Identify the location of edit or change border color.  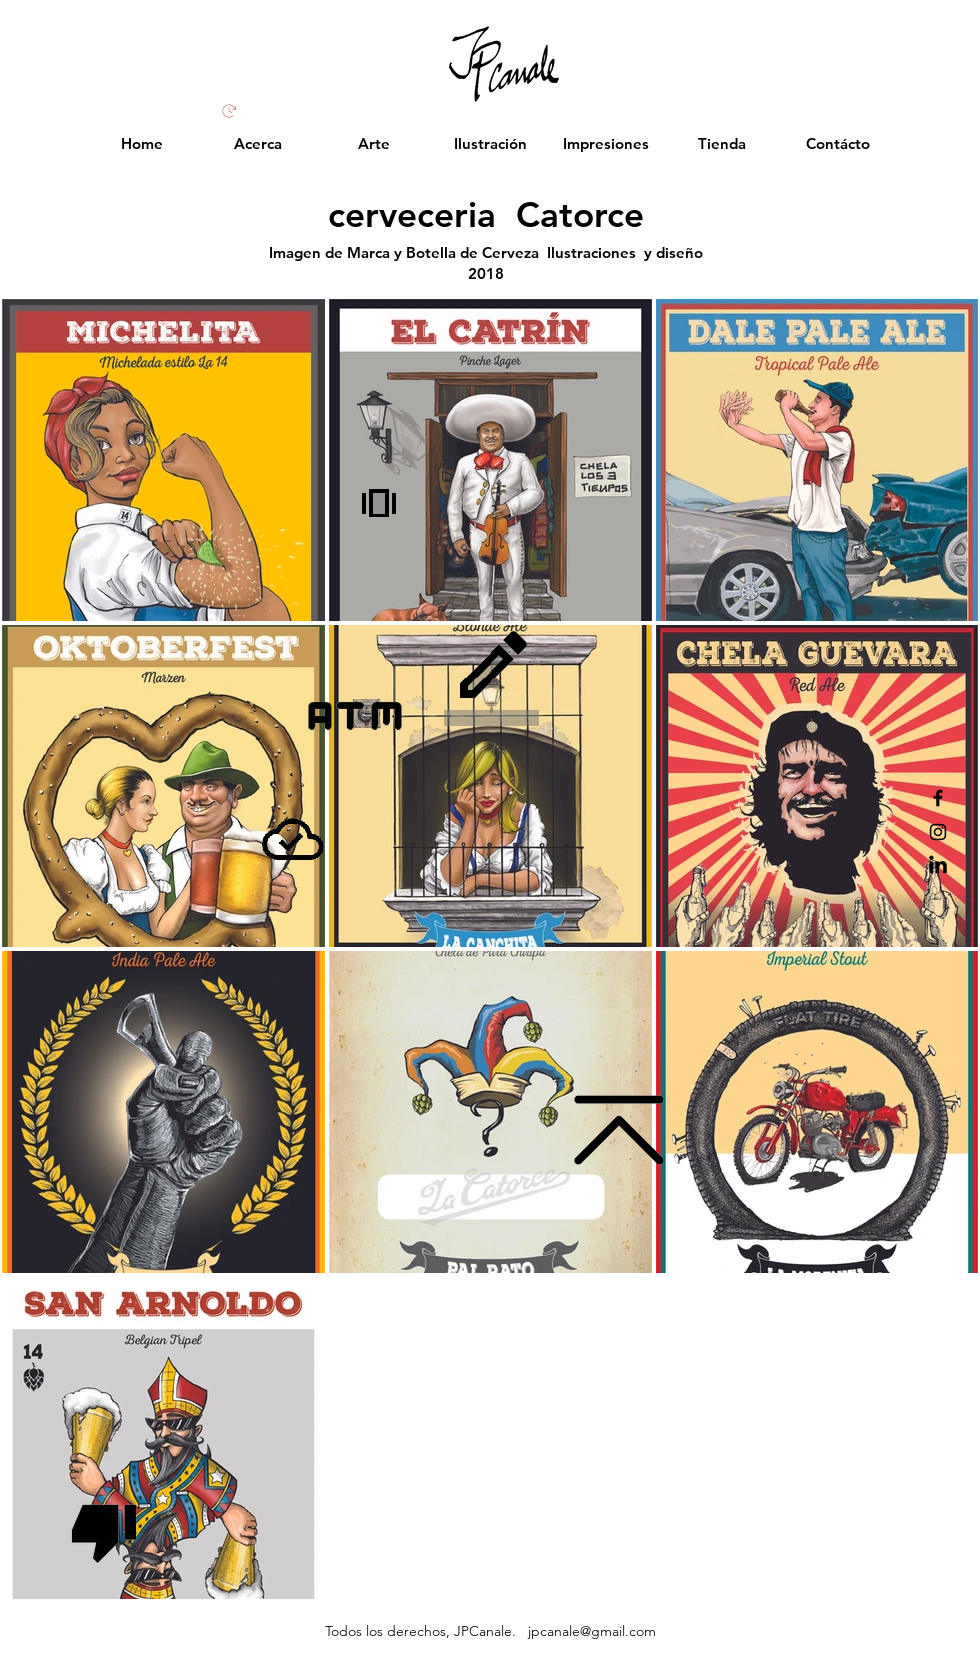
(491, 678).